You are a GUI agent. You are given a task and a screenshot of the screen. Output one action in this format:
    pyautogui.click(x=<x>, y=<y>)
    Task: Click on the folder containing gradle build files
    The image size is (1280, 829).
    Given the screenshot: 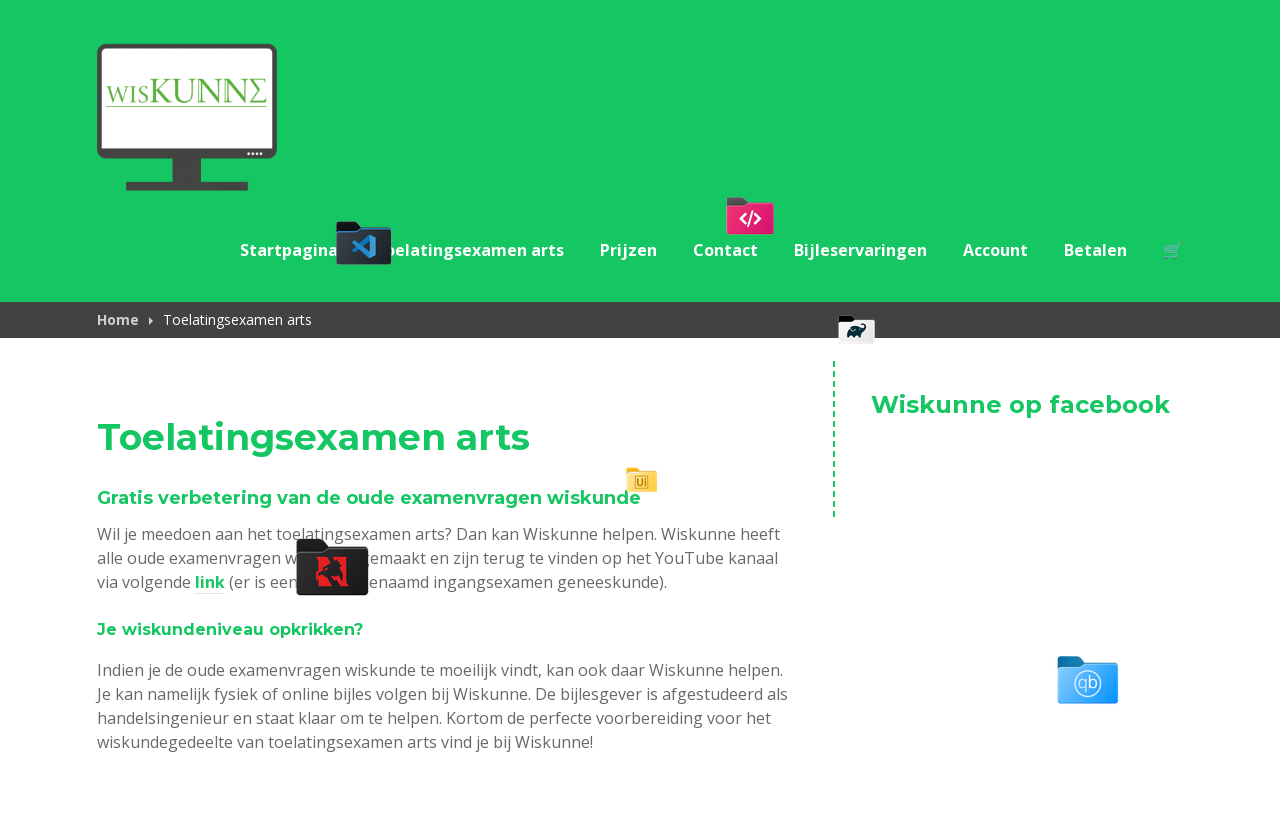 What is the action you would take?
    pyautogui.click(x=856, y=330)
    